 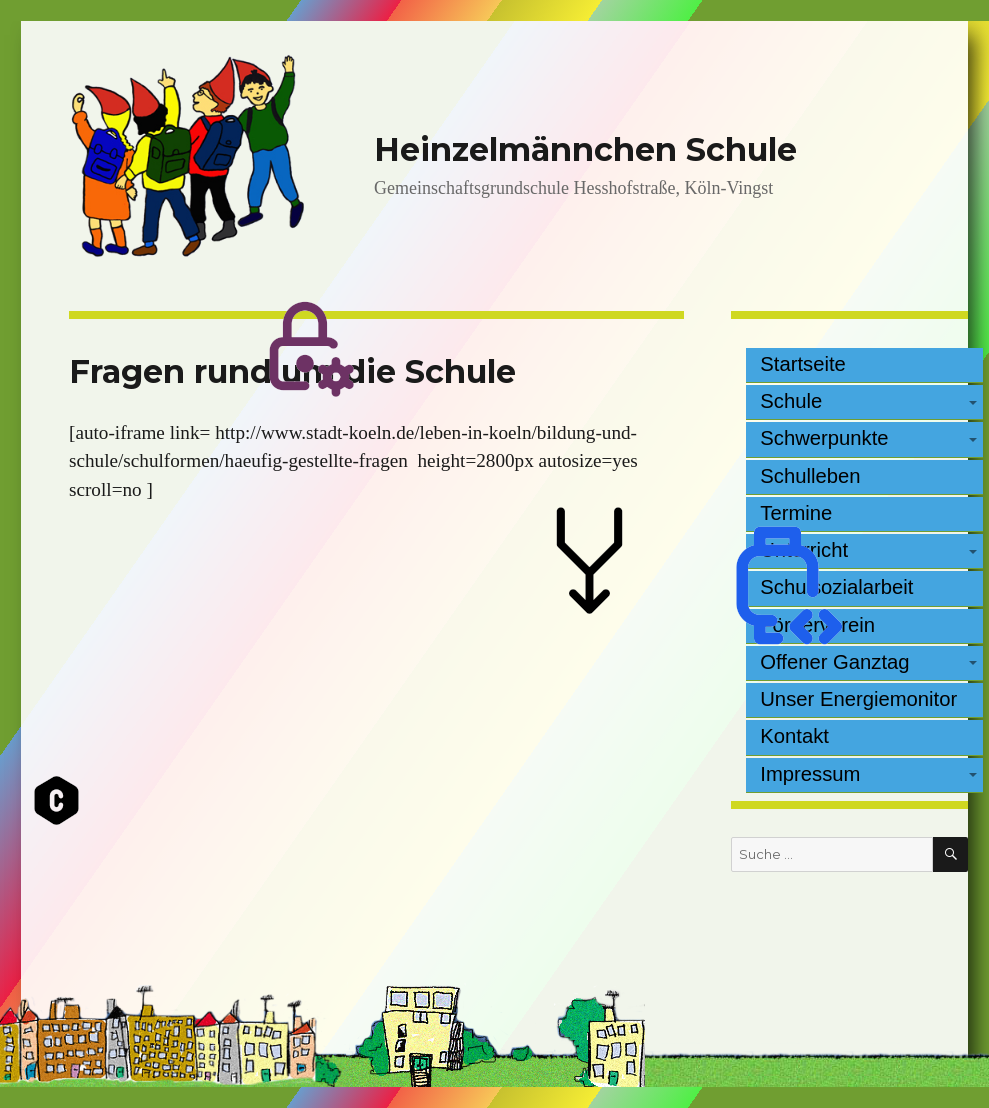 I want to click on merge selected items or branches, so click(x=589, y=556).